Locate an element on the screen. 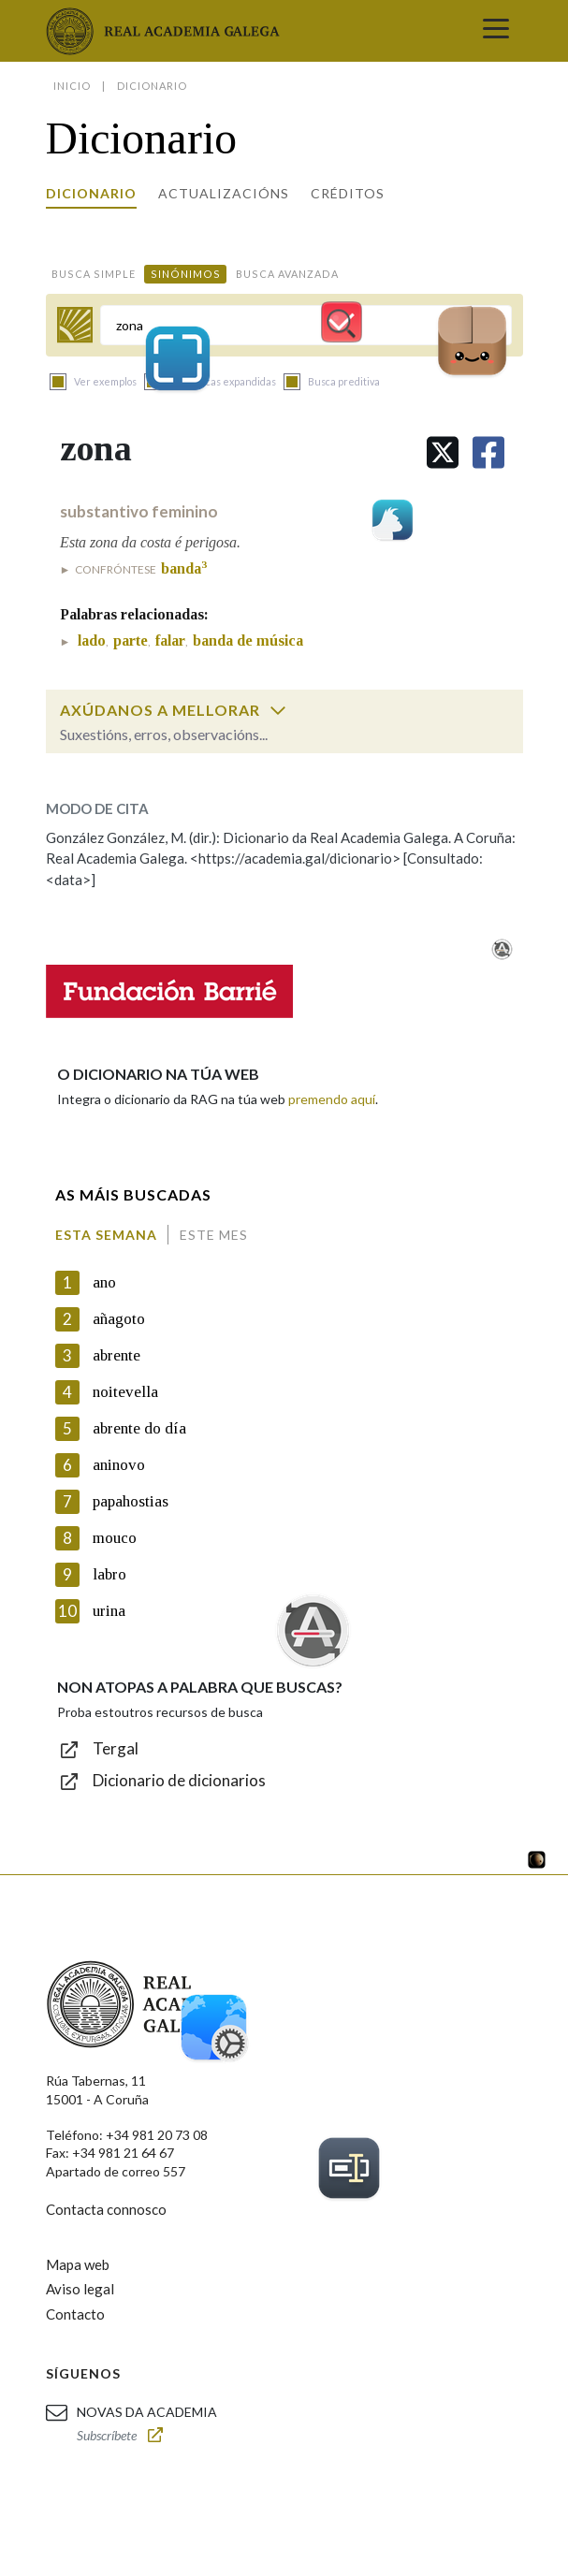 The image size is (568, 2576). configure hot corners settings is located at coordinates (178, 358).